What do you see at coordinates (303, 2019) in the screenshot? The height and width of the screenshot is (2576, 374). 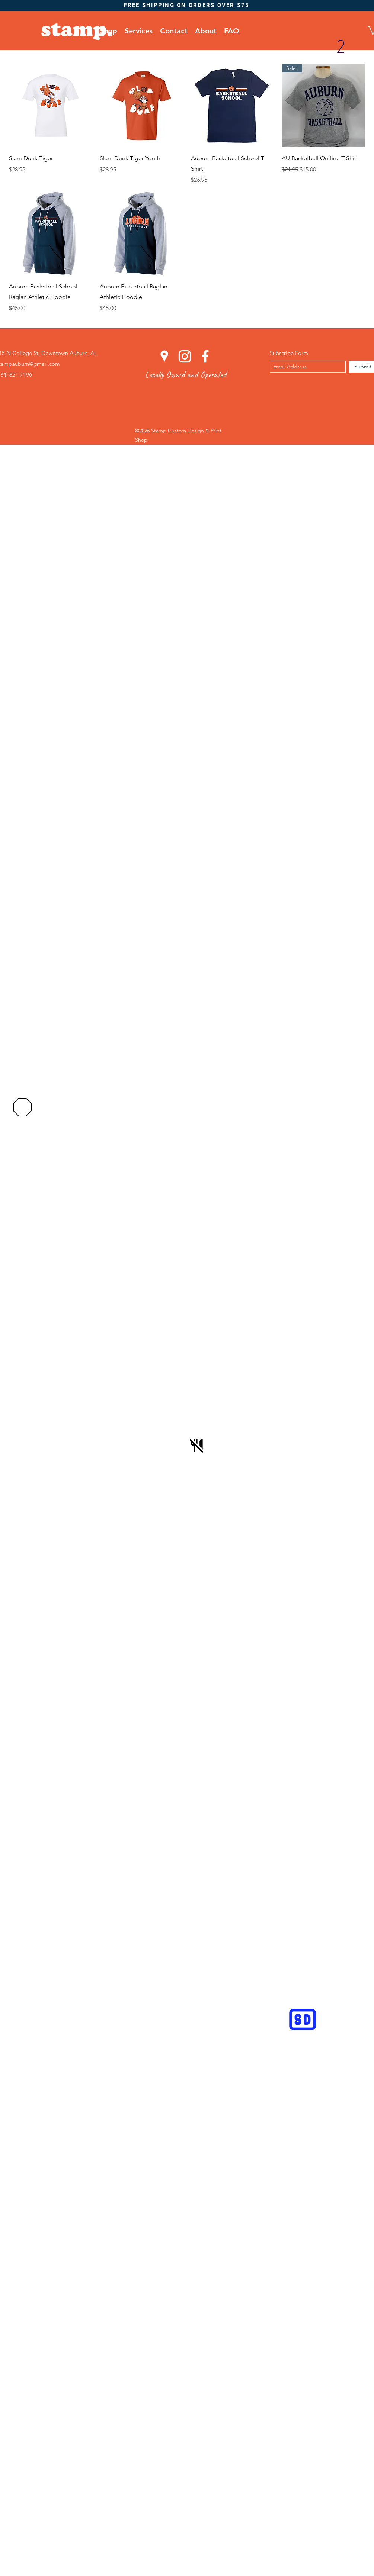 I see `indicates standard definition video quality` at bounding box center [303, 2019].